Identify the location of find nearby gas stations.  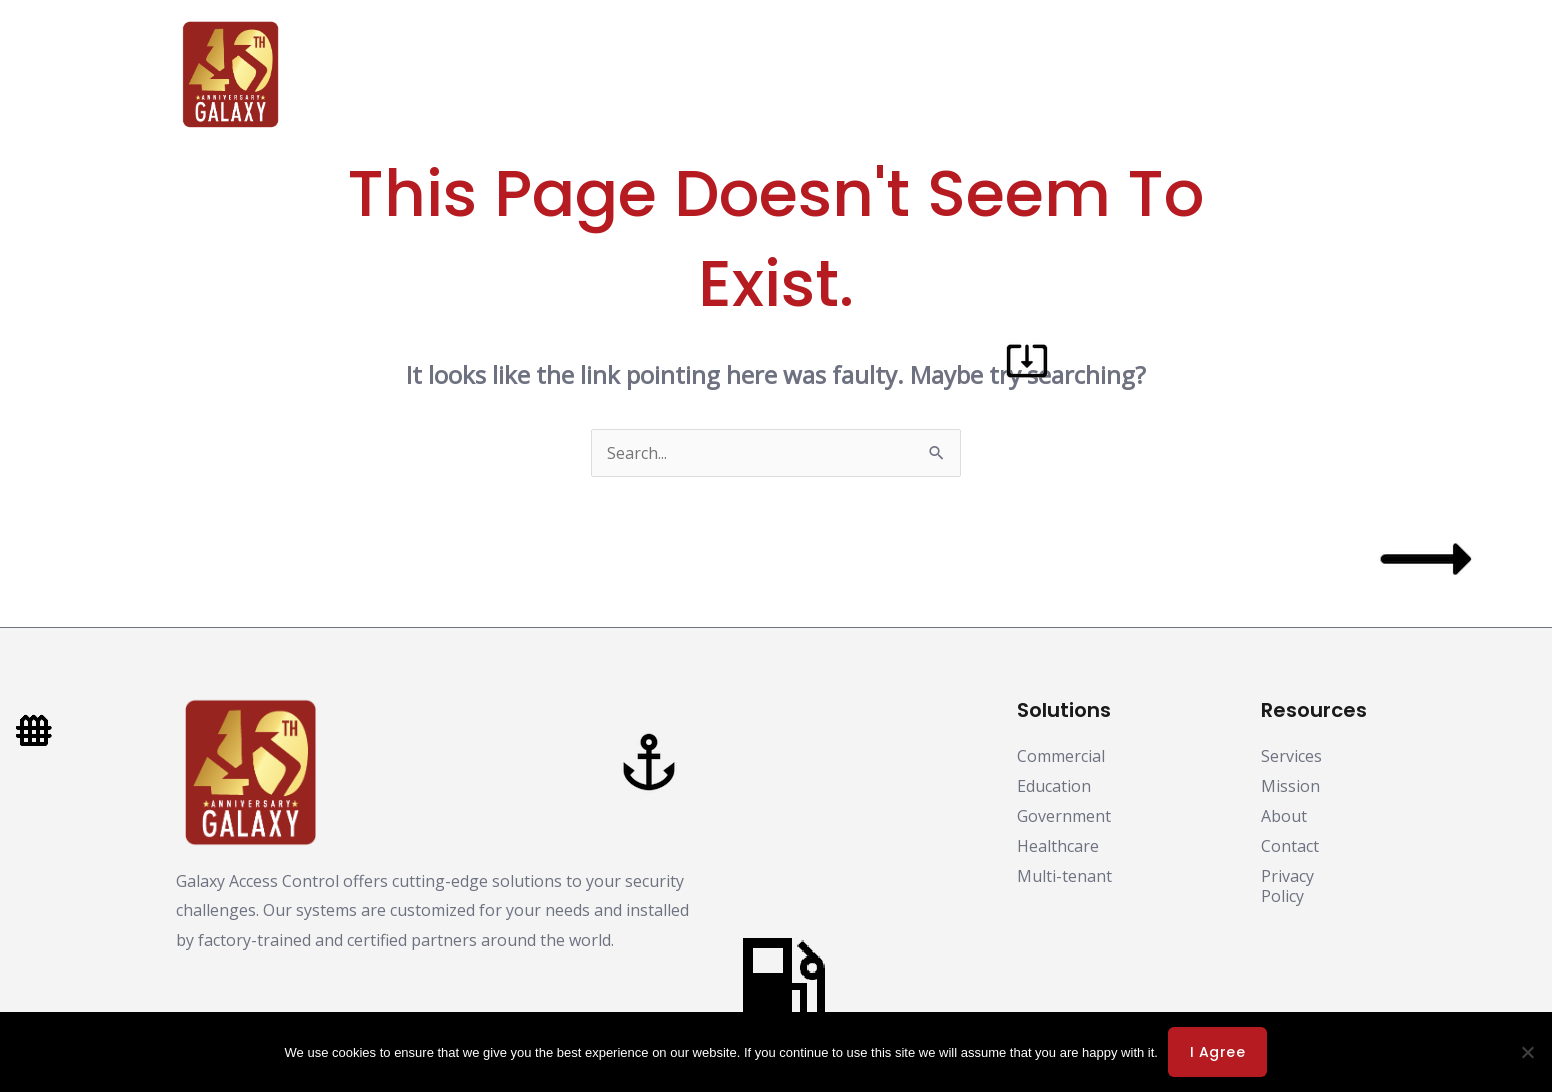
(782, 982).